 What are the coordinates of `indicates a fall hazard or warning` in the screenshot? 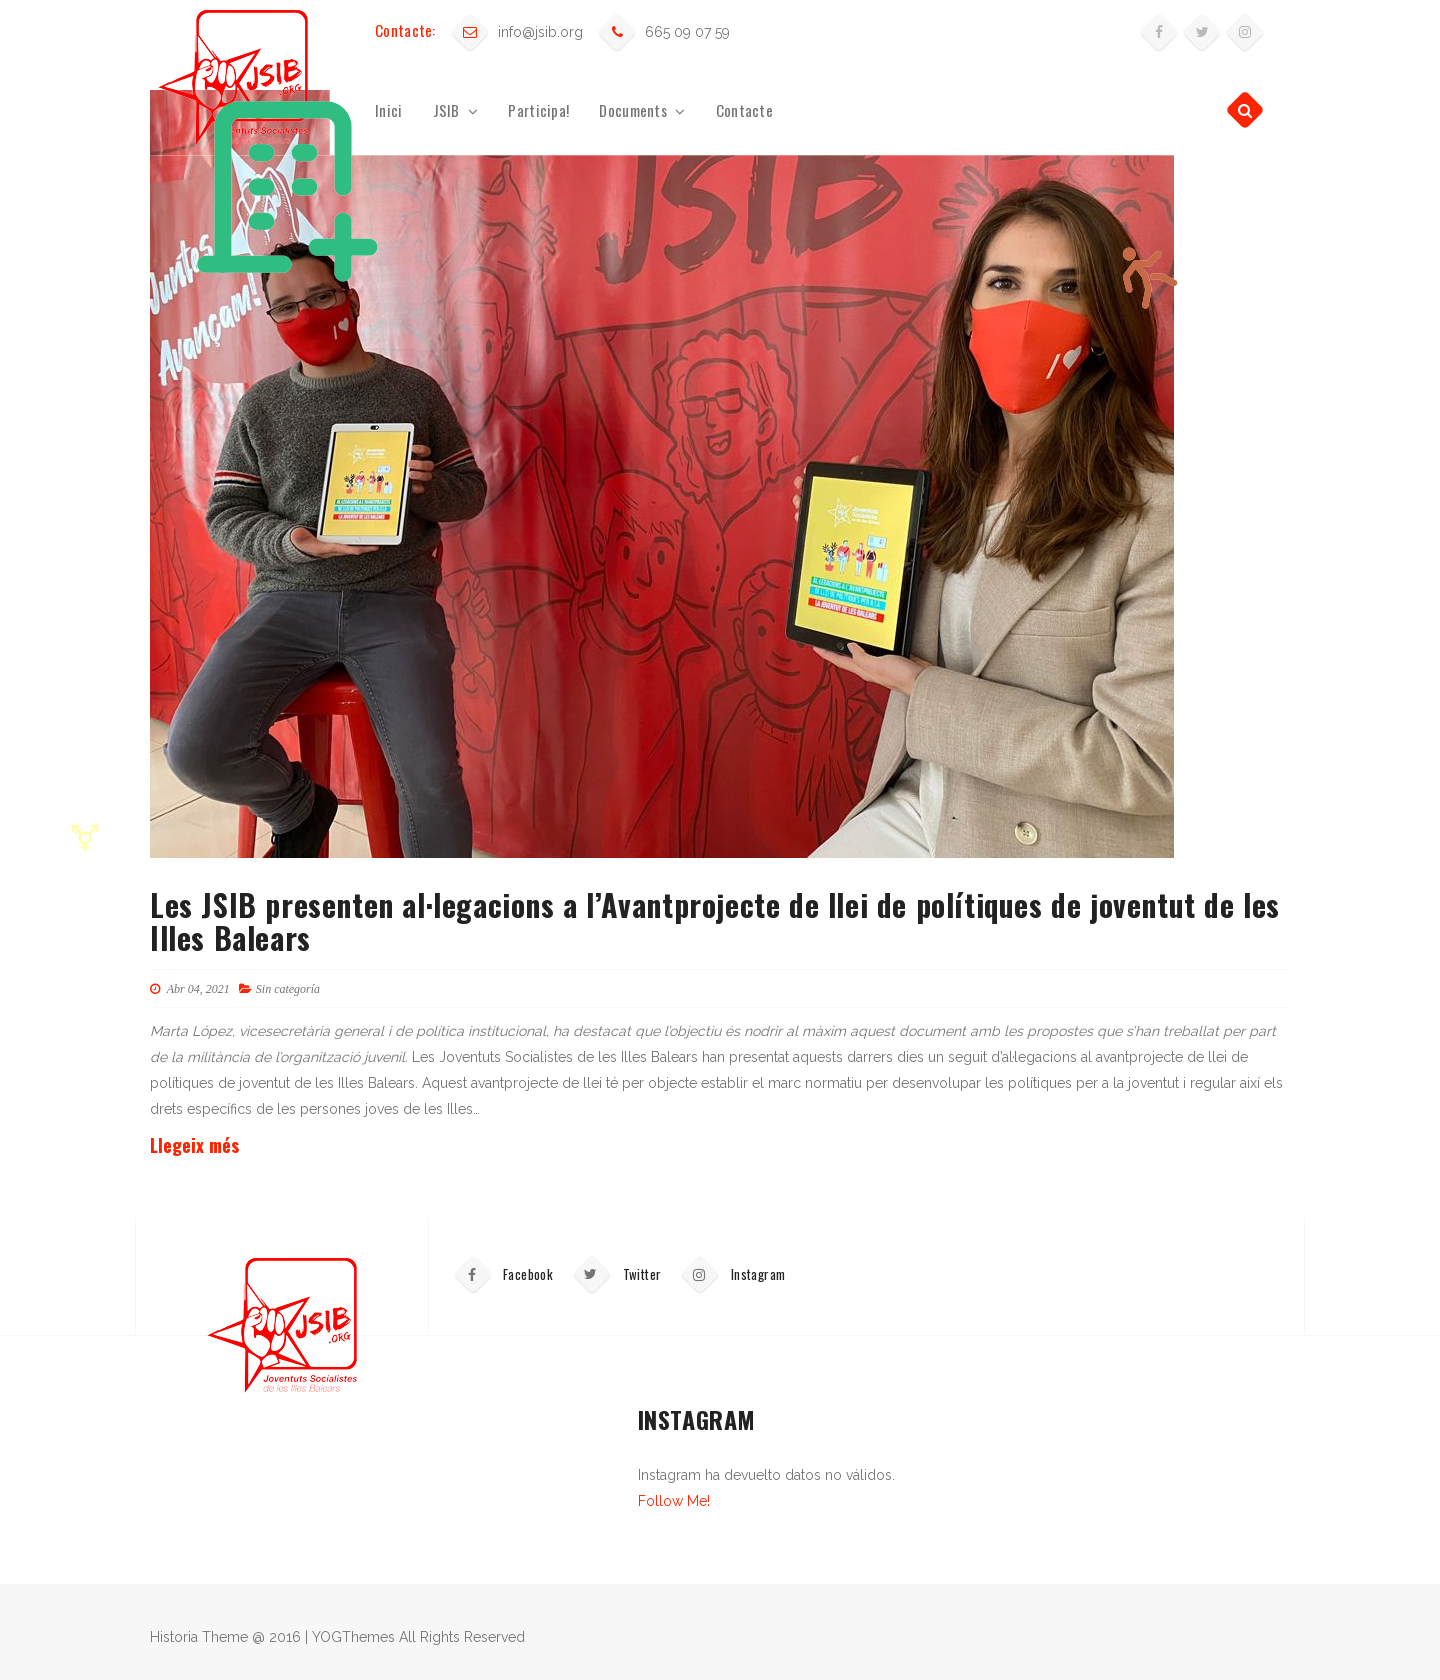 It's located at (1148, 276).